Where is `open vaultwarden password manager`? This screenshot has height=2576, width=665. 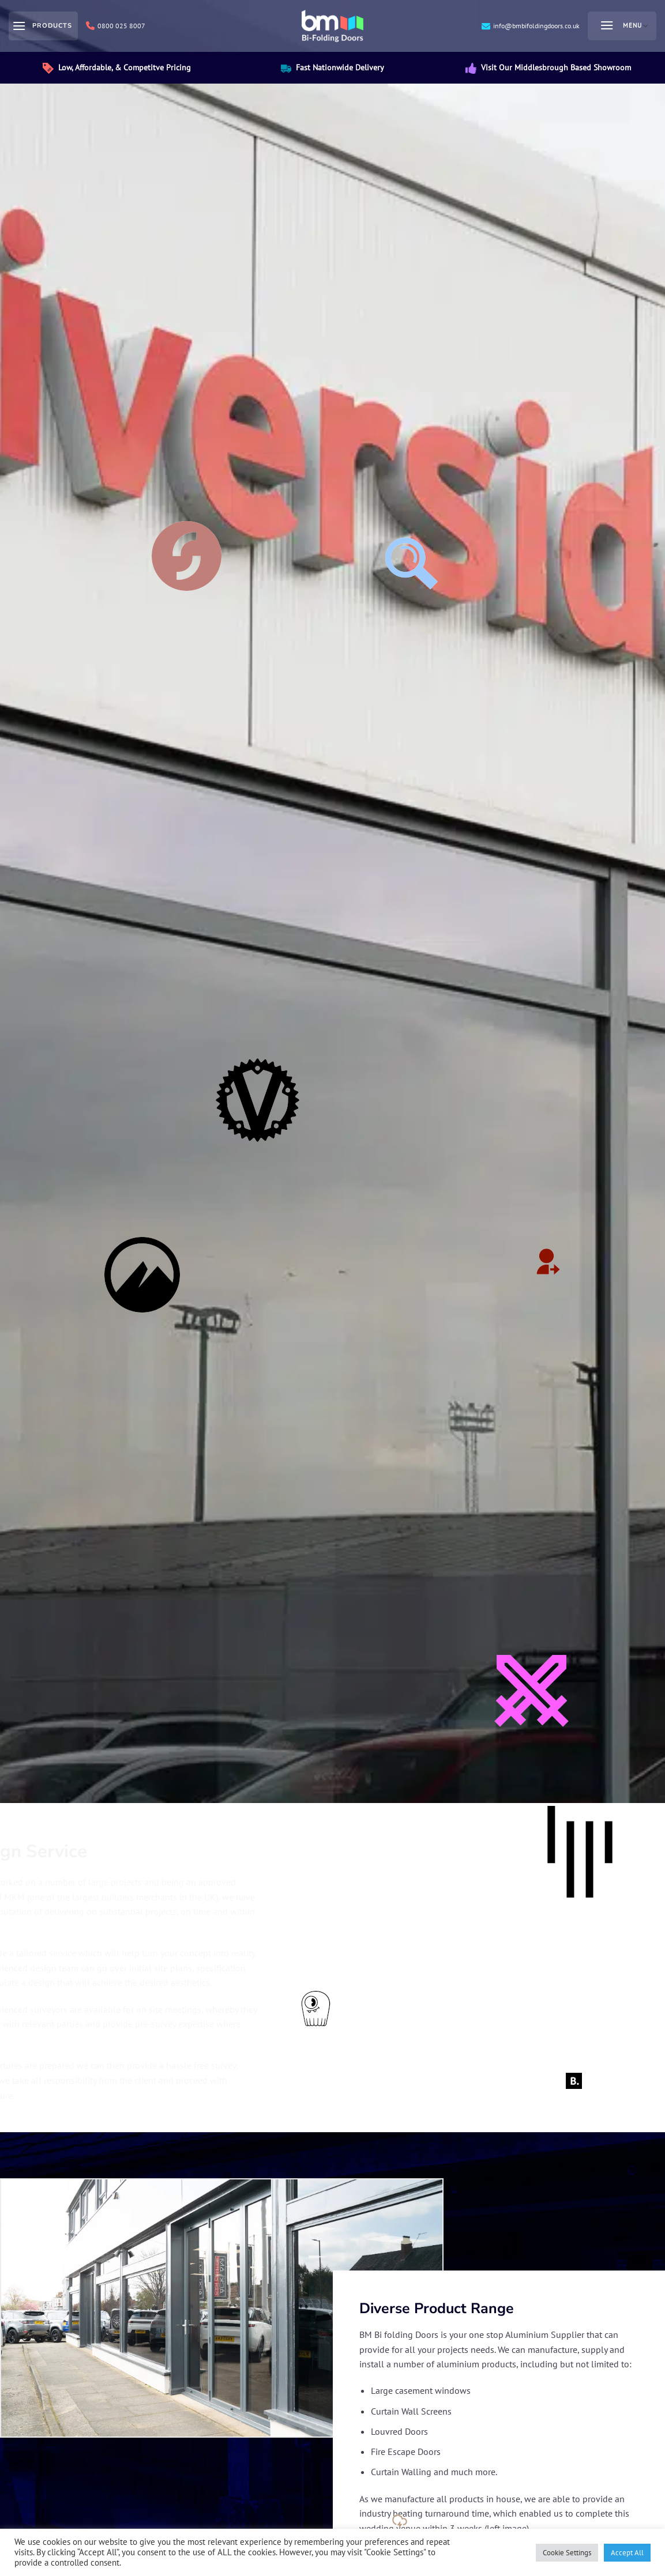
open vaultwarden password manager is located at coordinates (257, 1100).